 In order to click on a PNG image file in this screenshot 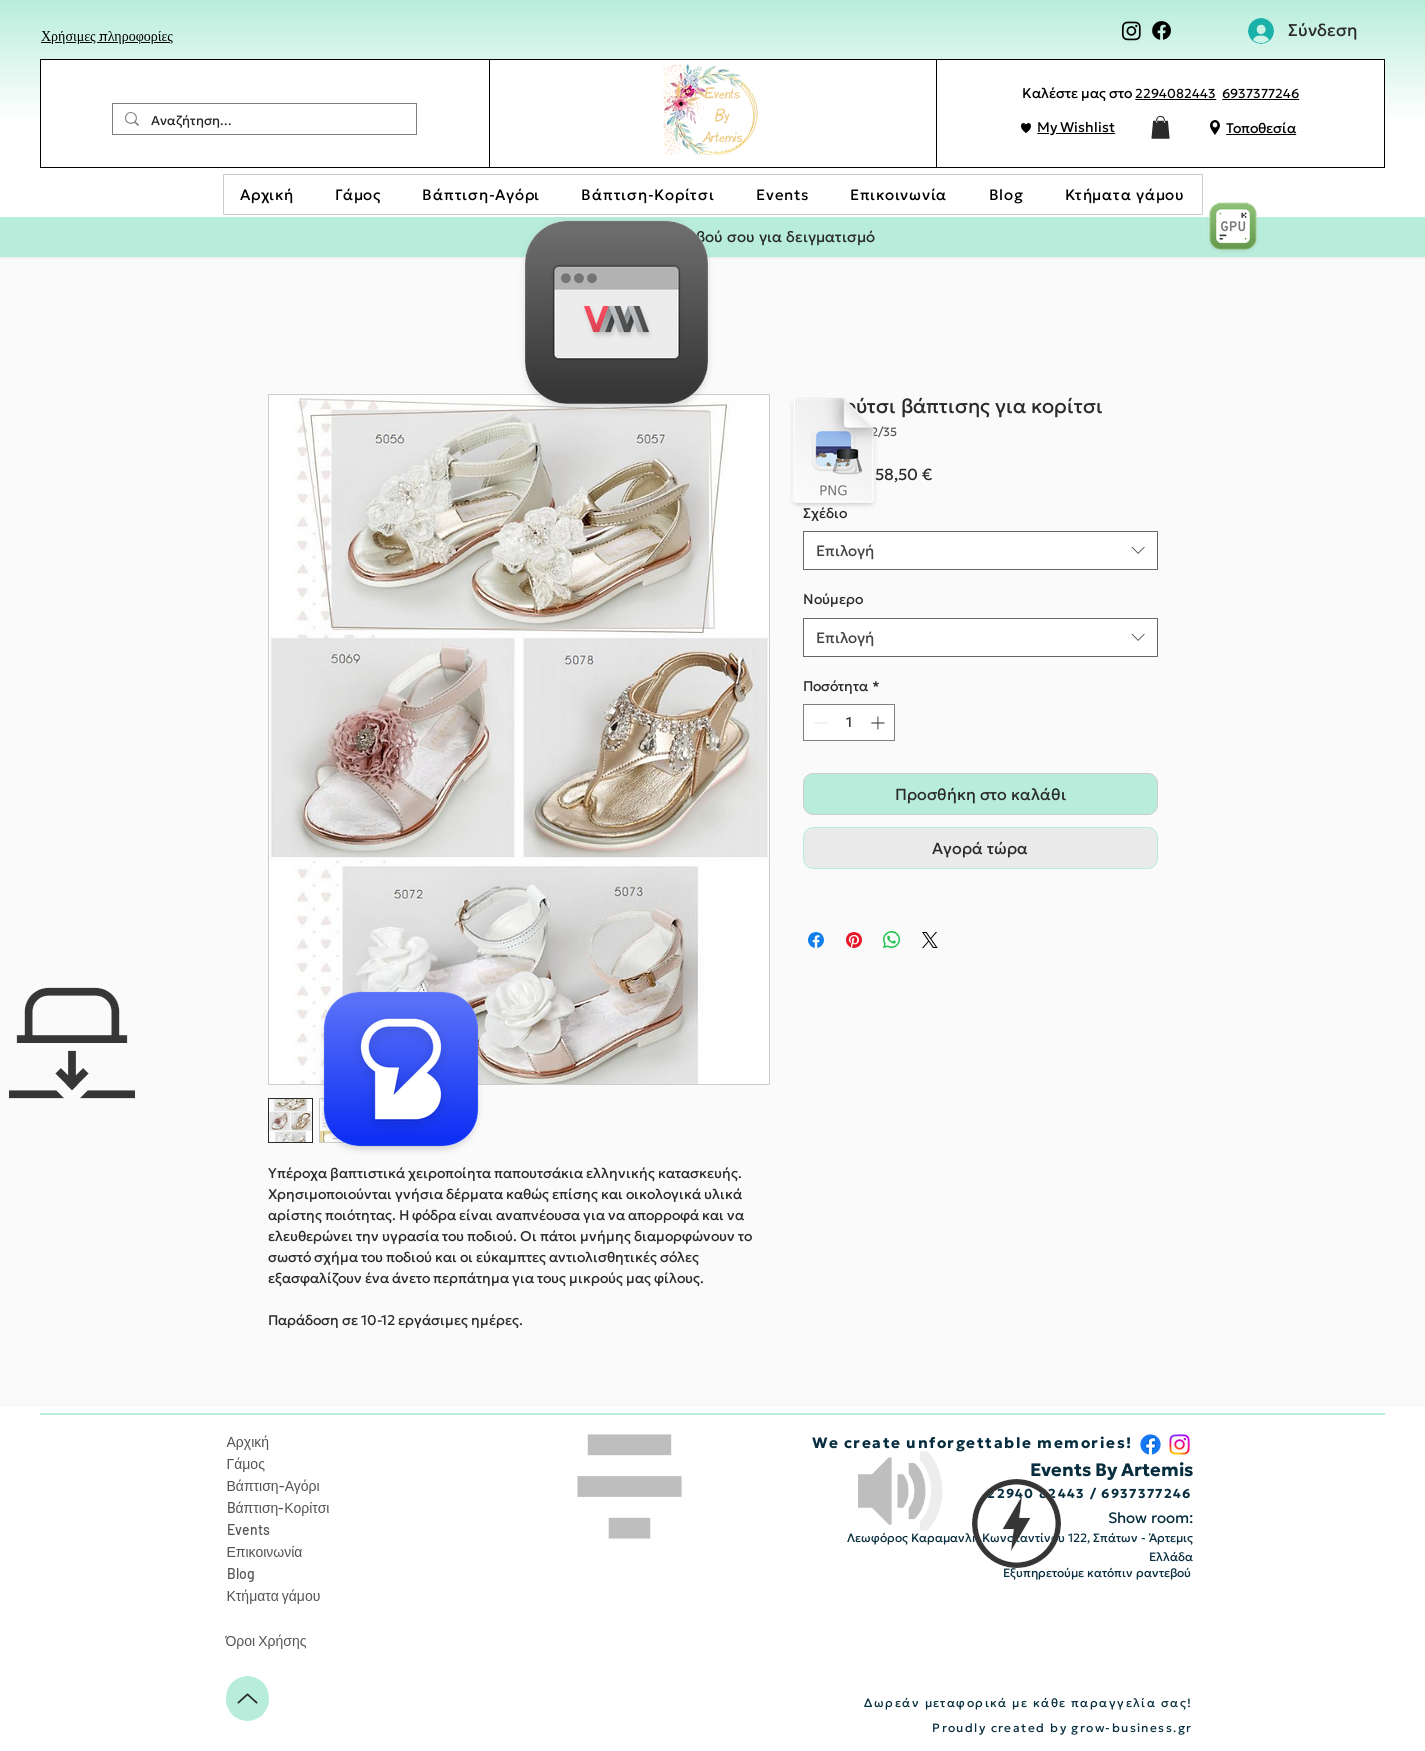, I will do `click(833, 452)`.